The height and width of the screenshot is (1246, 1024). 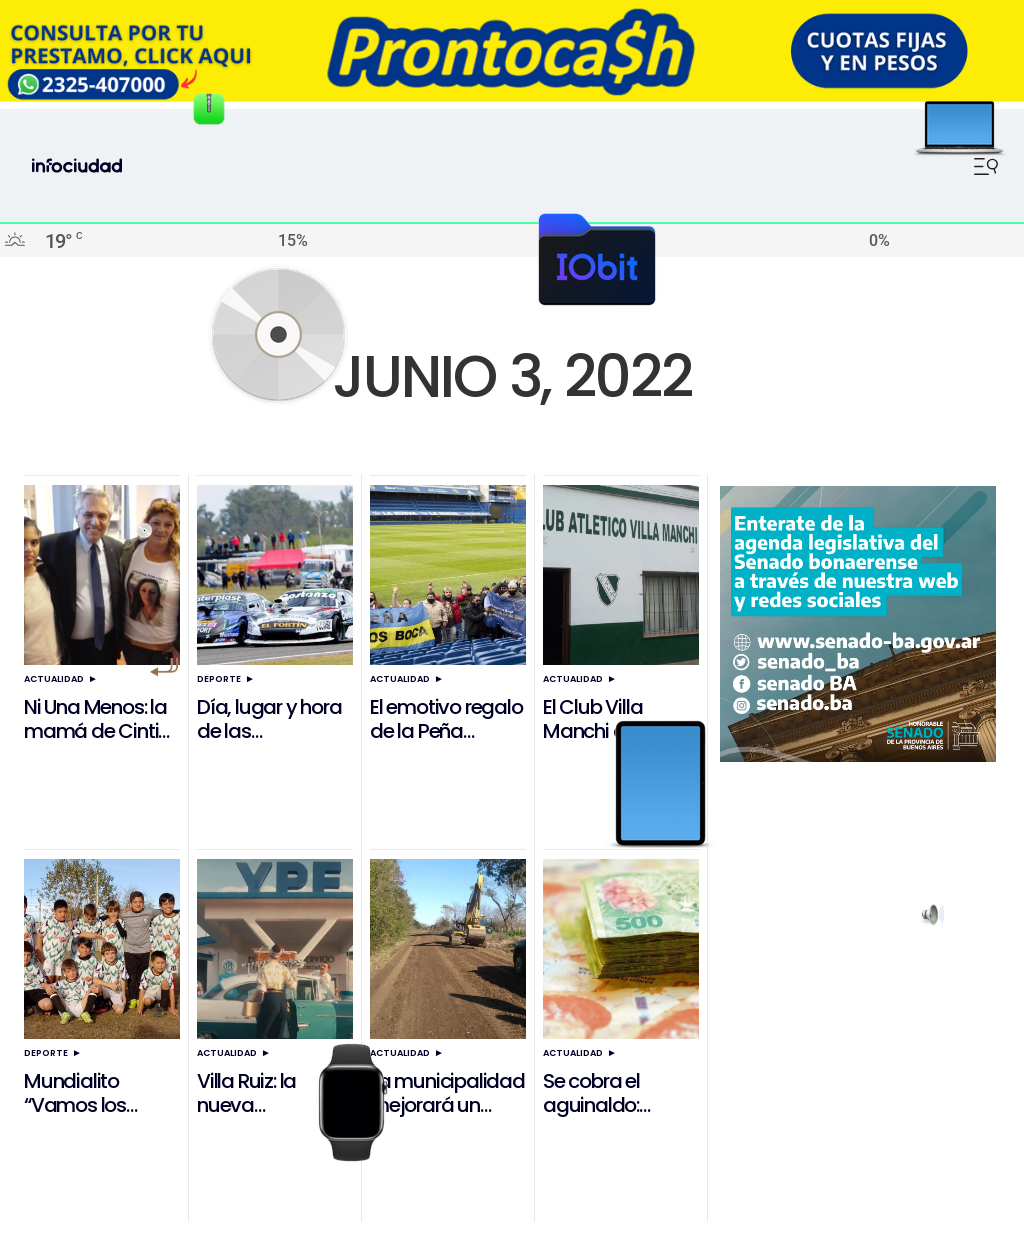 What do you see at coordinates (209, 109) in the screenshot?
I see `open archive utility to compress or extract files` at bounding box center [209, 109].